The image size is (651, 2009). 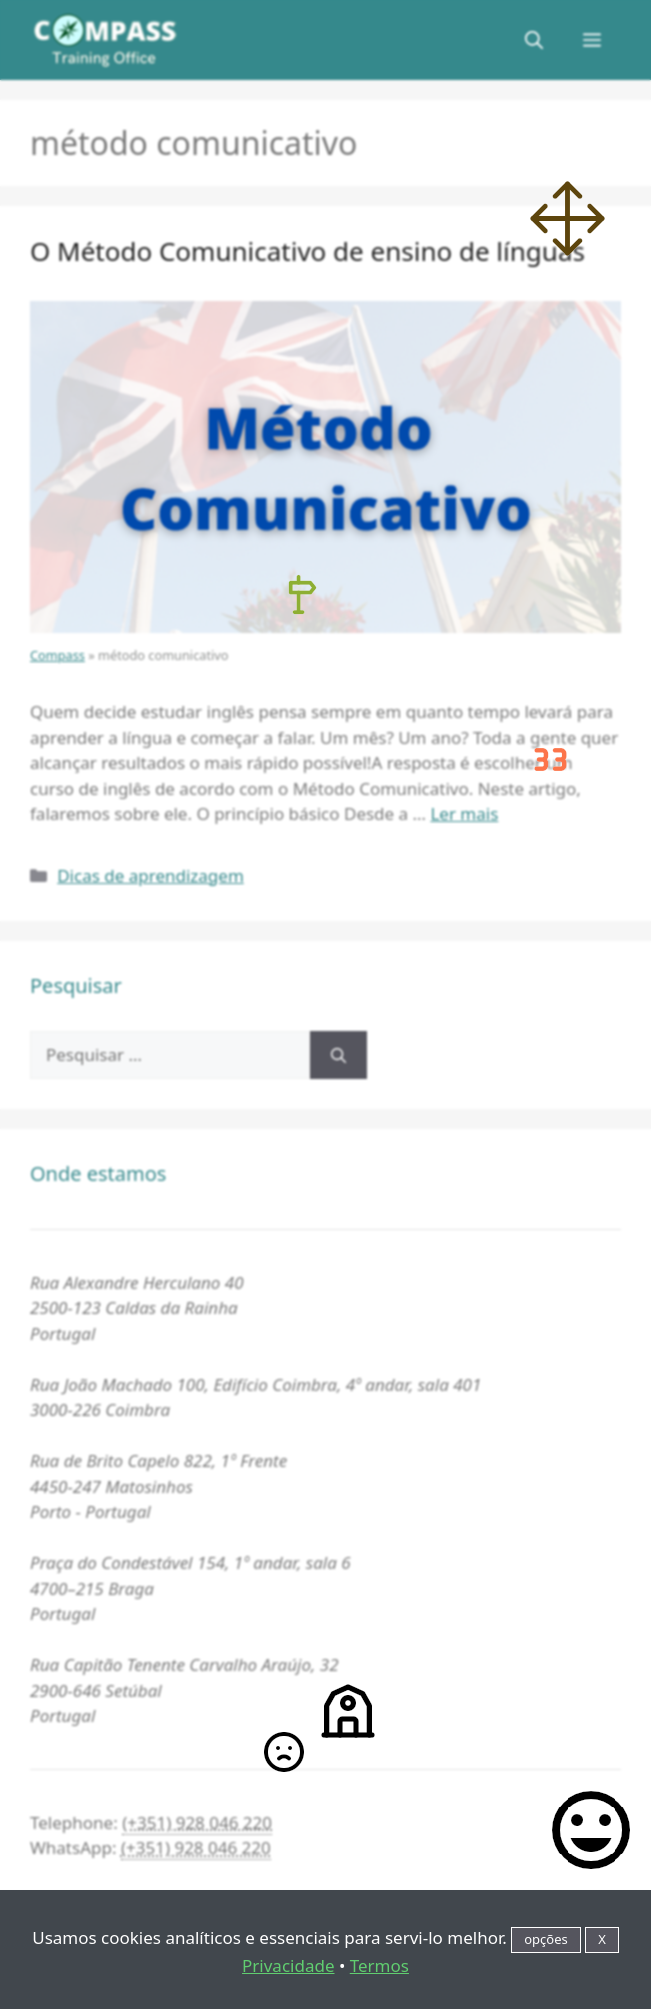 What do you see at coordinates (302, 594) in the screenshot?
I see `navigate to directions or wayfinding` at bounding box center [302, 594].